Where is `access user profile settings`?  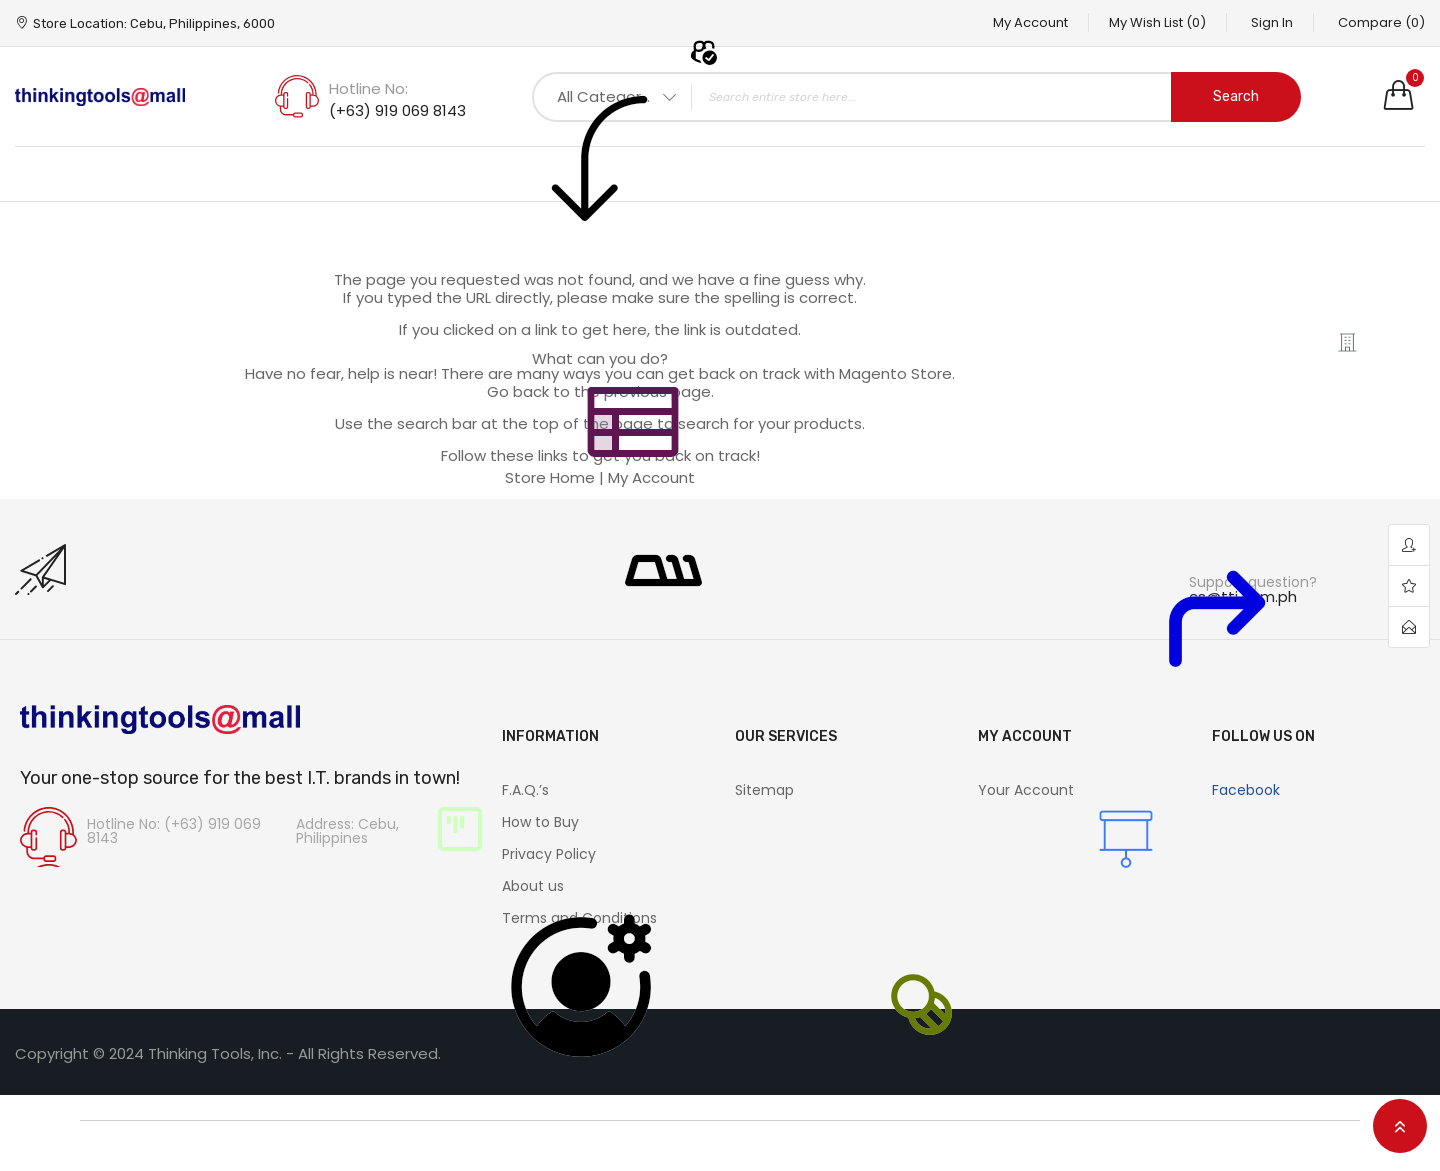
access user profile settings is located at coordinates (581, 987).